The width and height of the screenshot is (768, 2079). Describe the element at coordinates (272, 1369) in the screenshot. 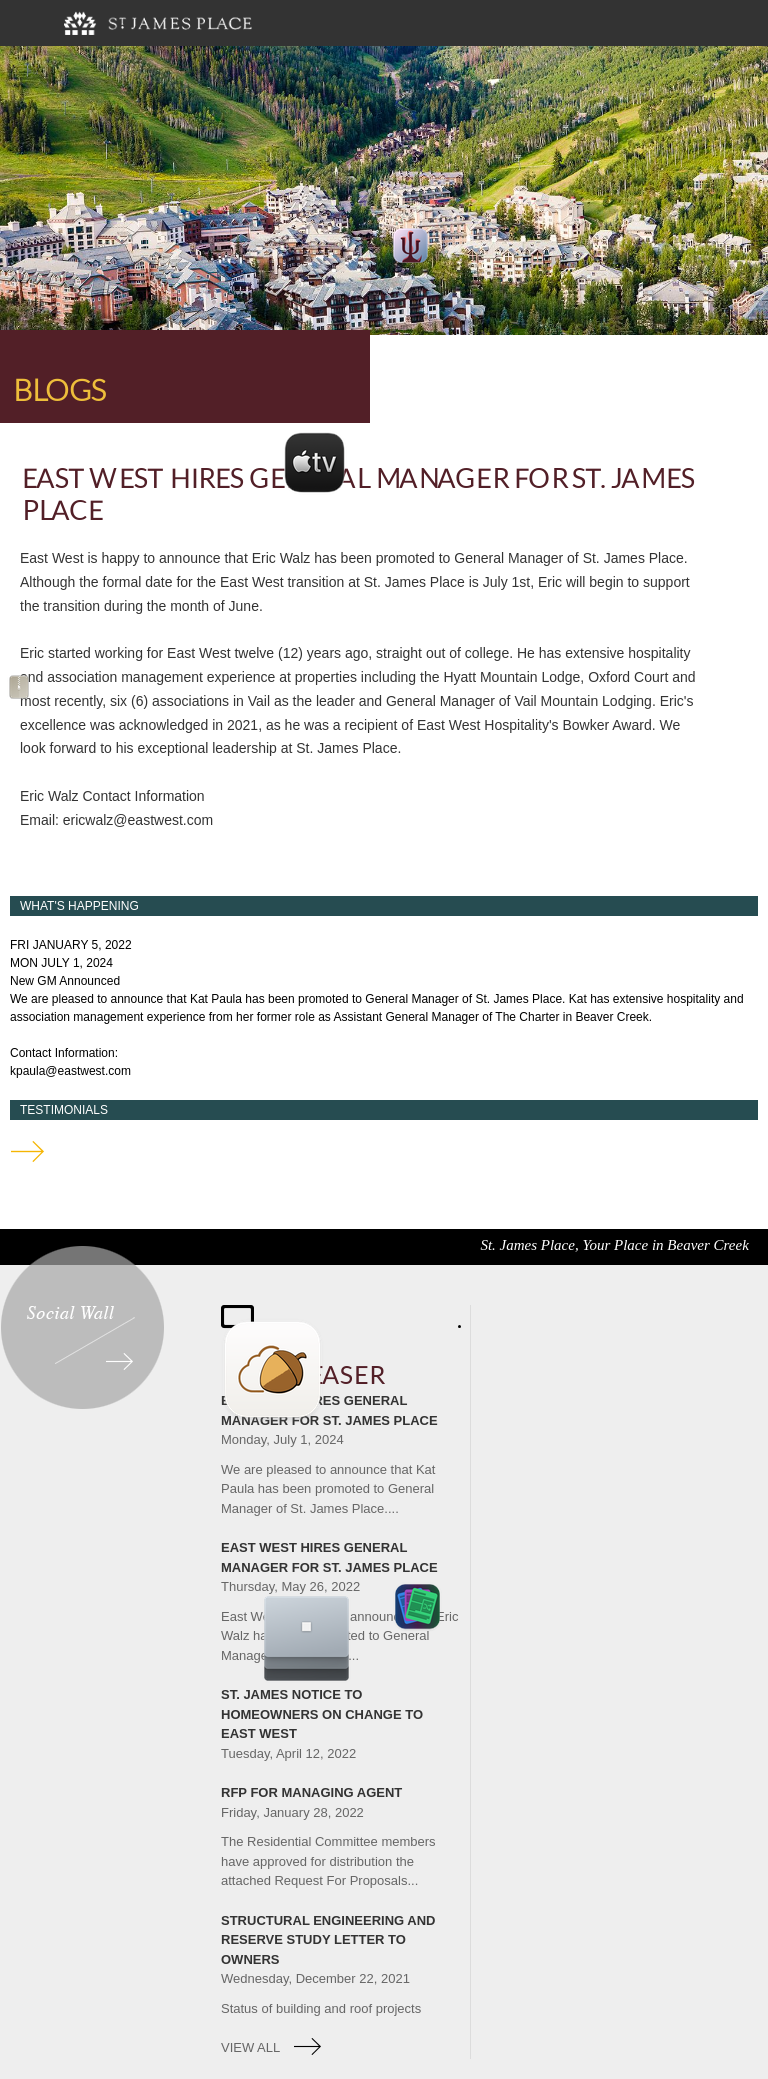

I see `open nut cloud storage app` at that location.